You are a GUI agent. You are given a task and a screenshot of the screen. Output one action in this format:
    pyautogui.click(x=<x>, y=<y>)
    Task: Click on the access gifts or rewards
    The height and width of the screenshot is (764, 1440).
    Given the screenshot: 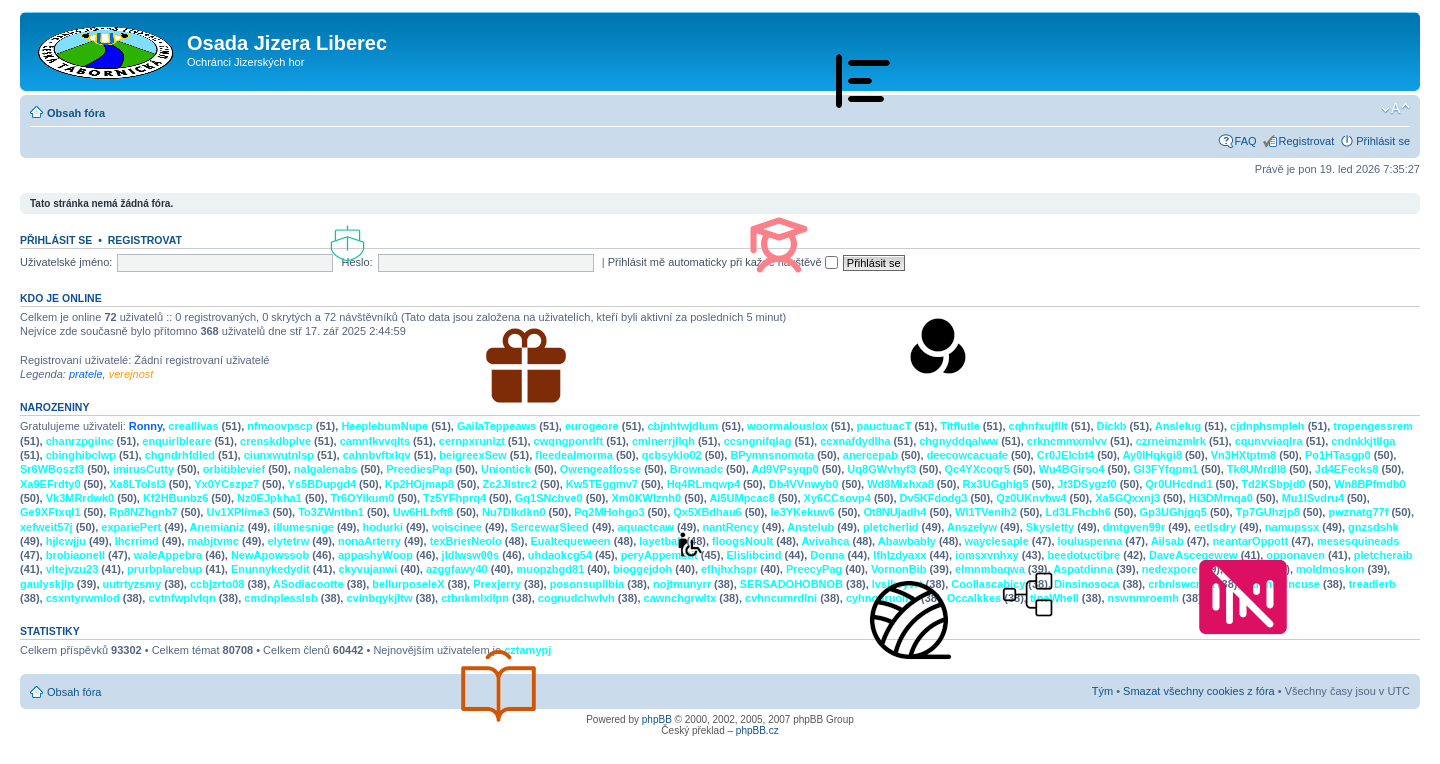 What is the action you would take?
    pyautogui.click(x=526, y=366)
    